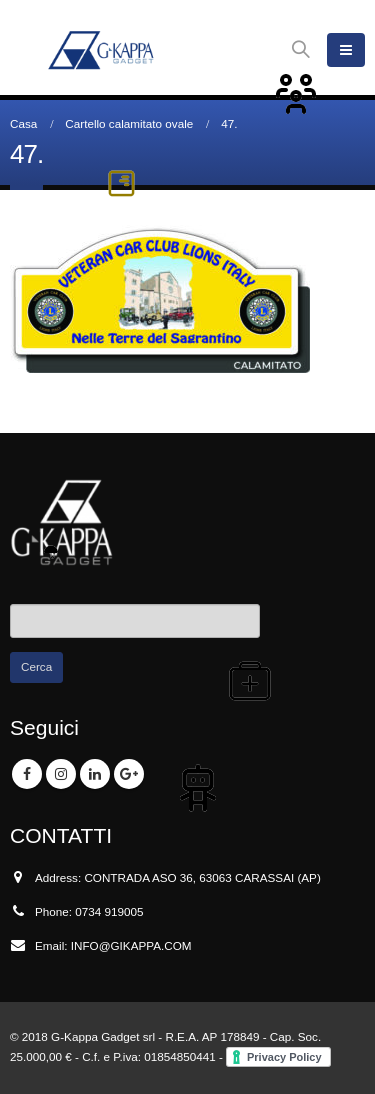  What do you see at coordinates (296, 94) in the screenshot?
I see `view group members or team roster` at bounding box center [296, 94].